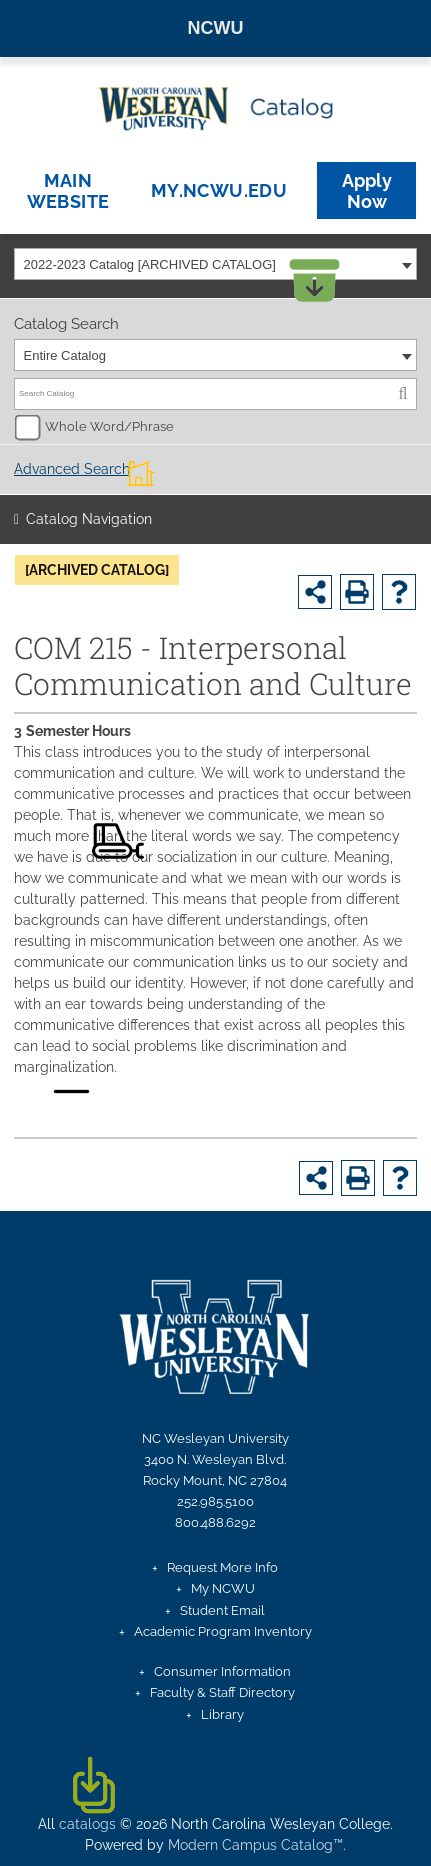 The height and width of the screenshot is (1866, 431). I want to click on download multiple files, so click(94, 1785).